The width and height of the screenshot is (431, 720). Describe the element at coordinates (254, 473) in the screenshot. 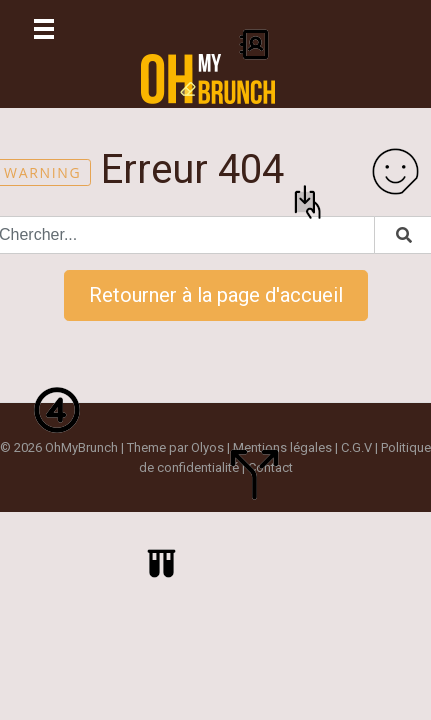

I see `split content into multiple paths` at that location.